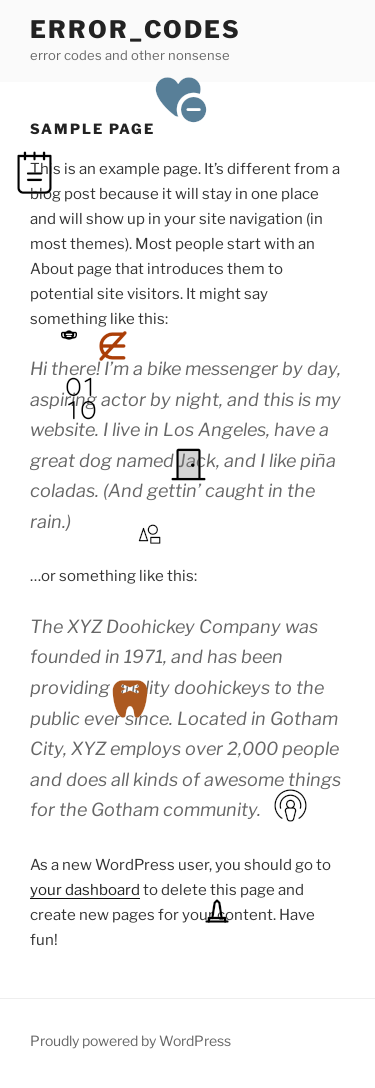 Image resolution: width=375 pixels, height=1088 pixels. What do you see at coordinates (113, 346) in the screenshot?
I see `indicates item is not part of a set or group` at bounding box center [113, 346].